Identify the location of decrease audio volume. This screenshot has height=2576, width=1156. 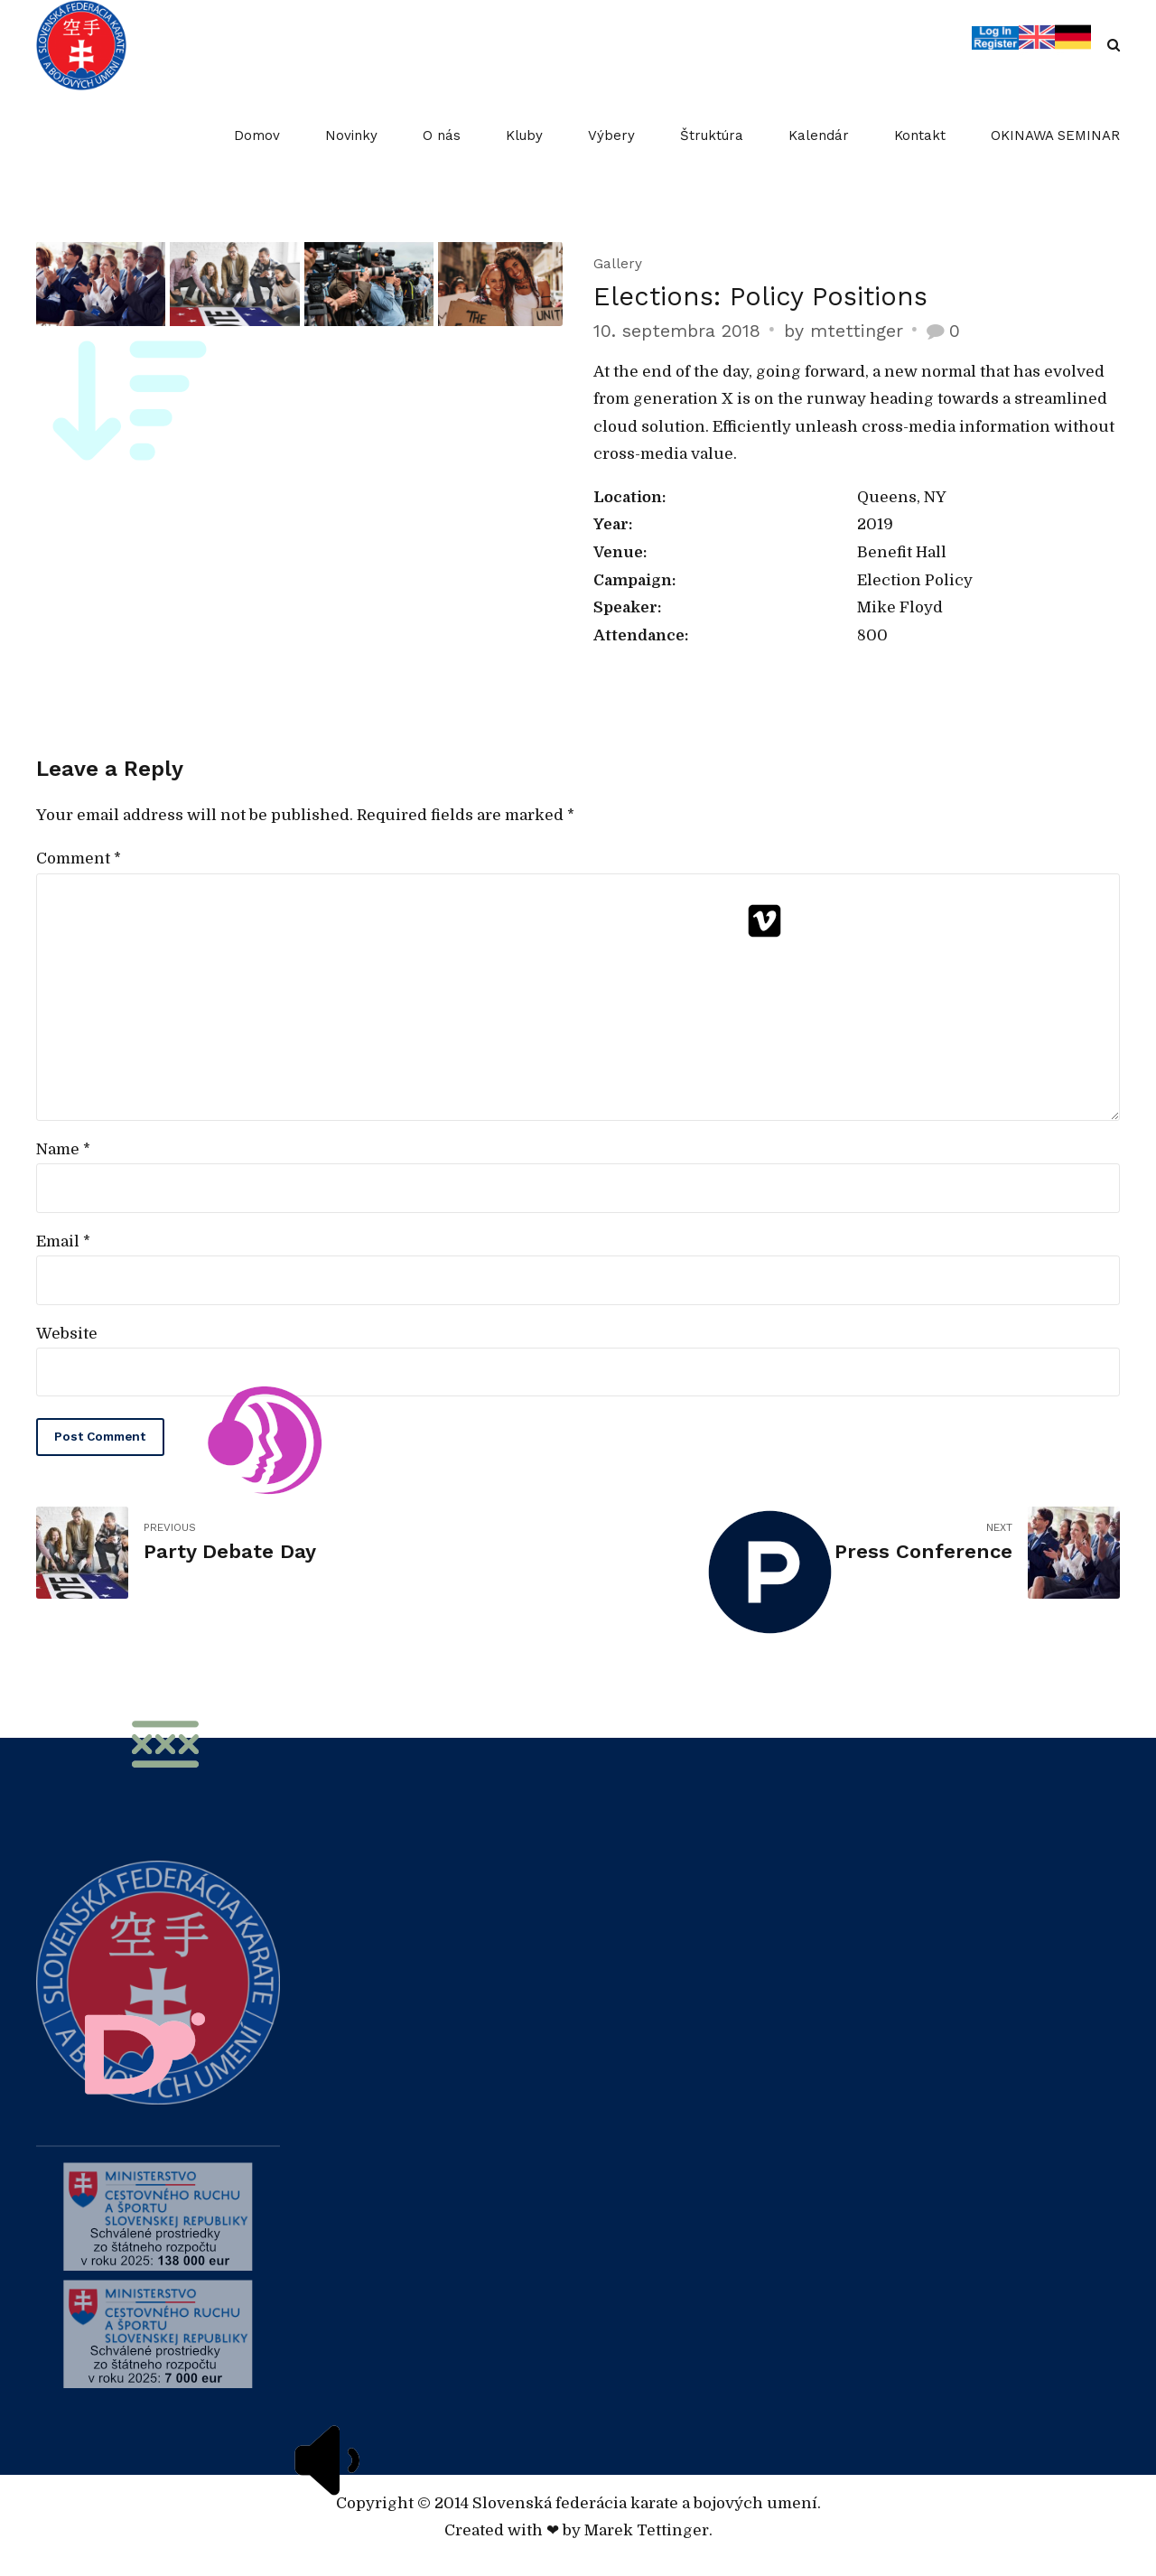
(330, 2460).